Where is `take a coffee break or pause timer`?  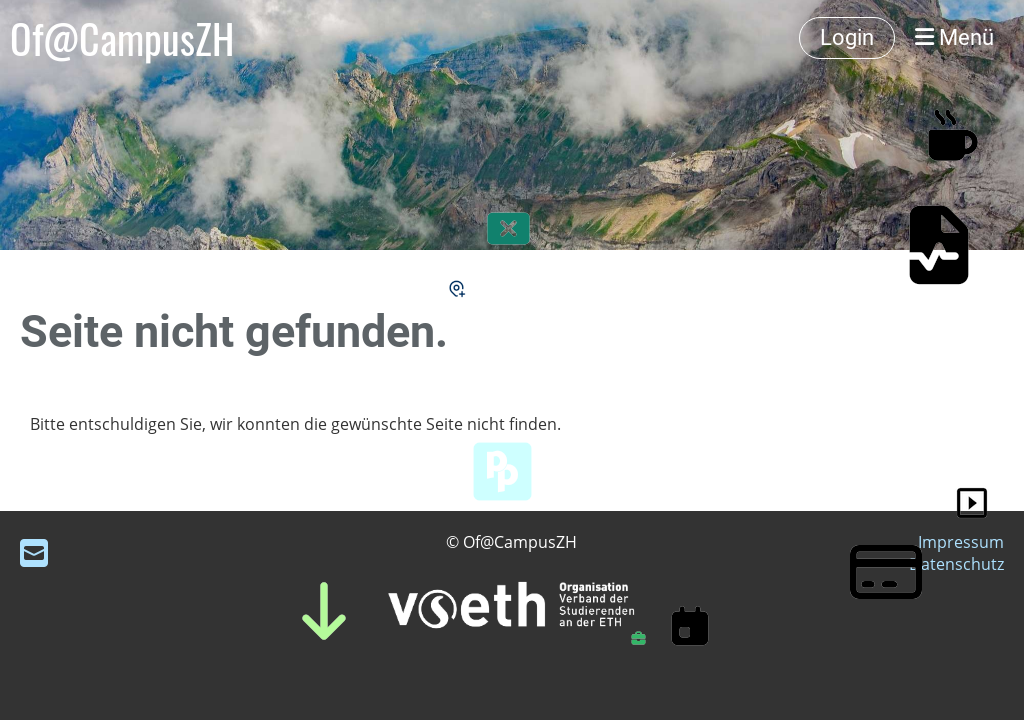
take a coffee break or pause timer is located at coordinates (950, 136).